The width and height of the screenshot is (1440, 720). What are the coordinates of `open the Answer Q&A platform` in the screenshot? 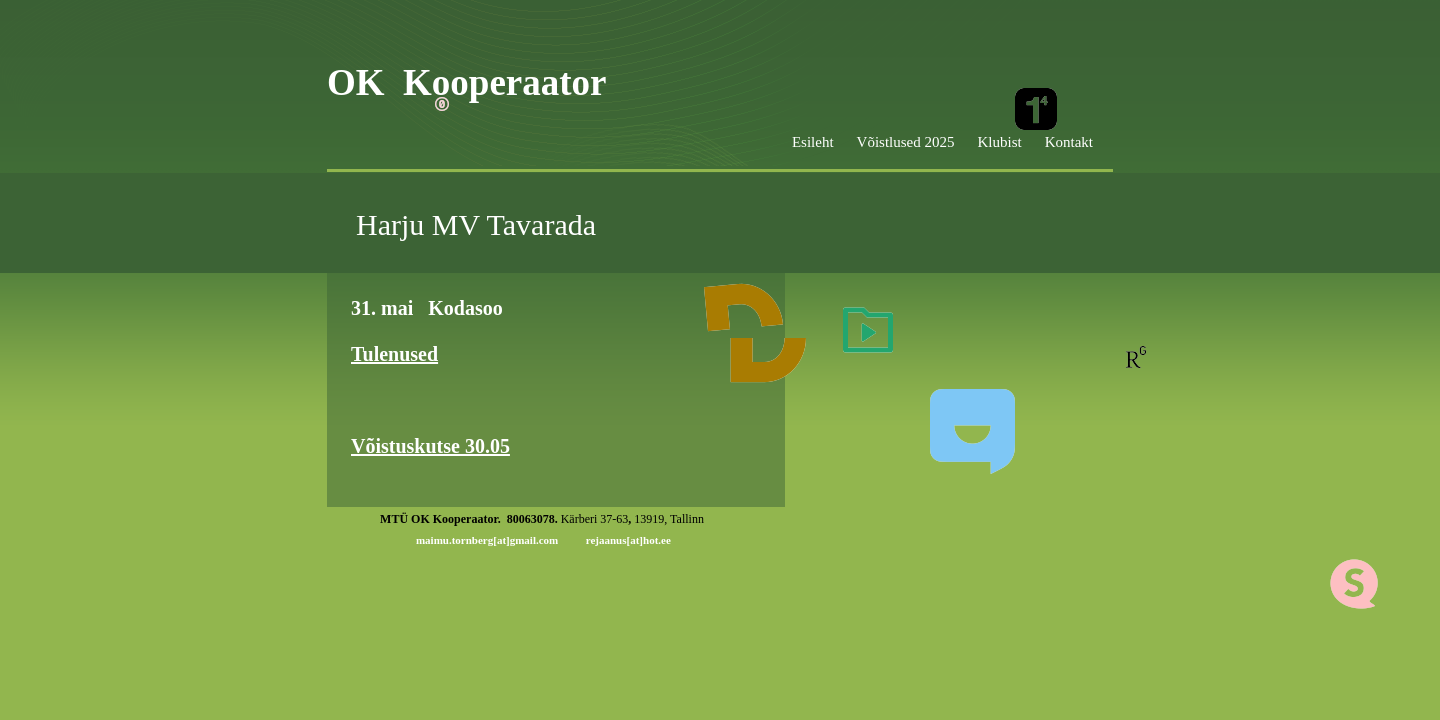 It's located at (972, 431).